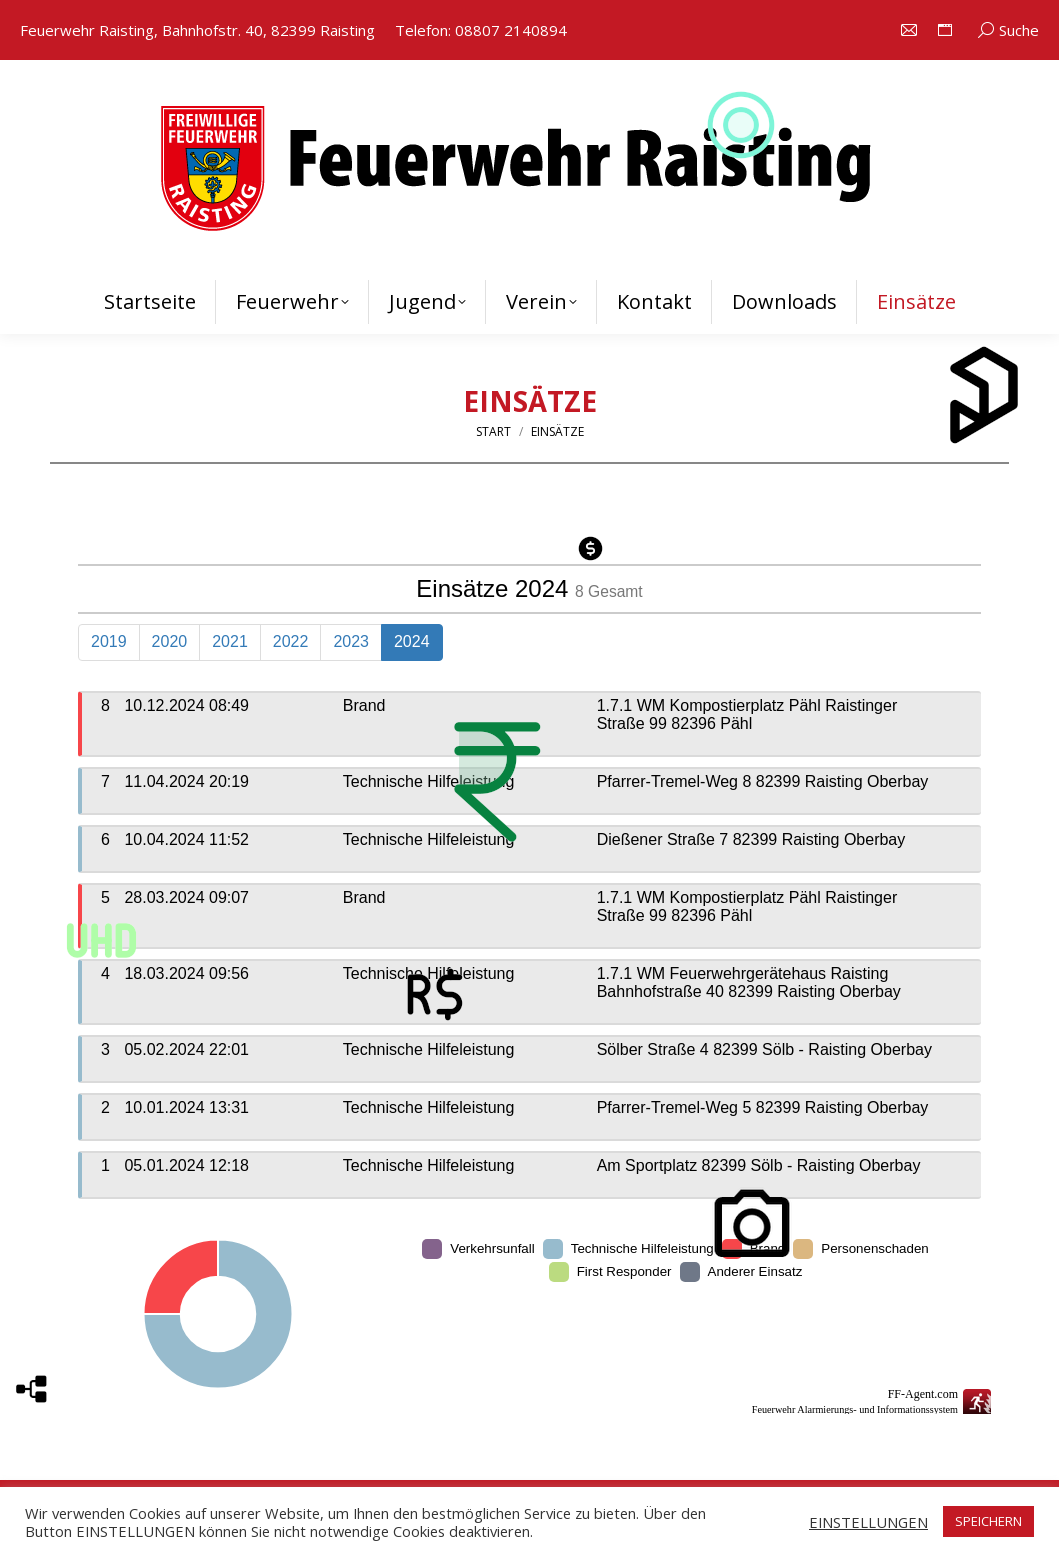 The width and height of the screenshot is (1059, 1556). I want to click on indicates Brazilian real currency, so click(433, 994).